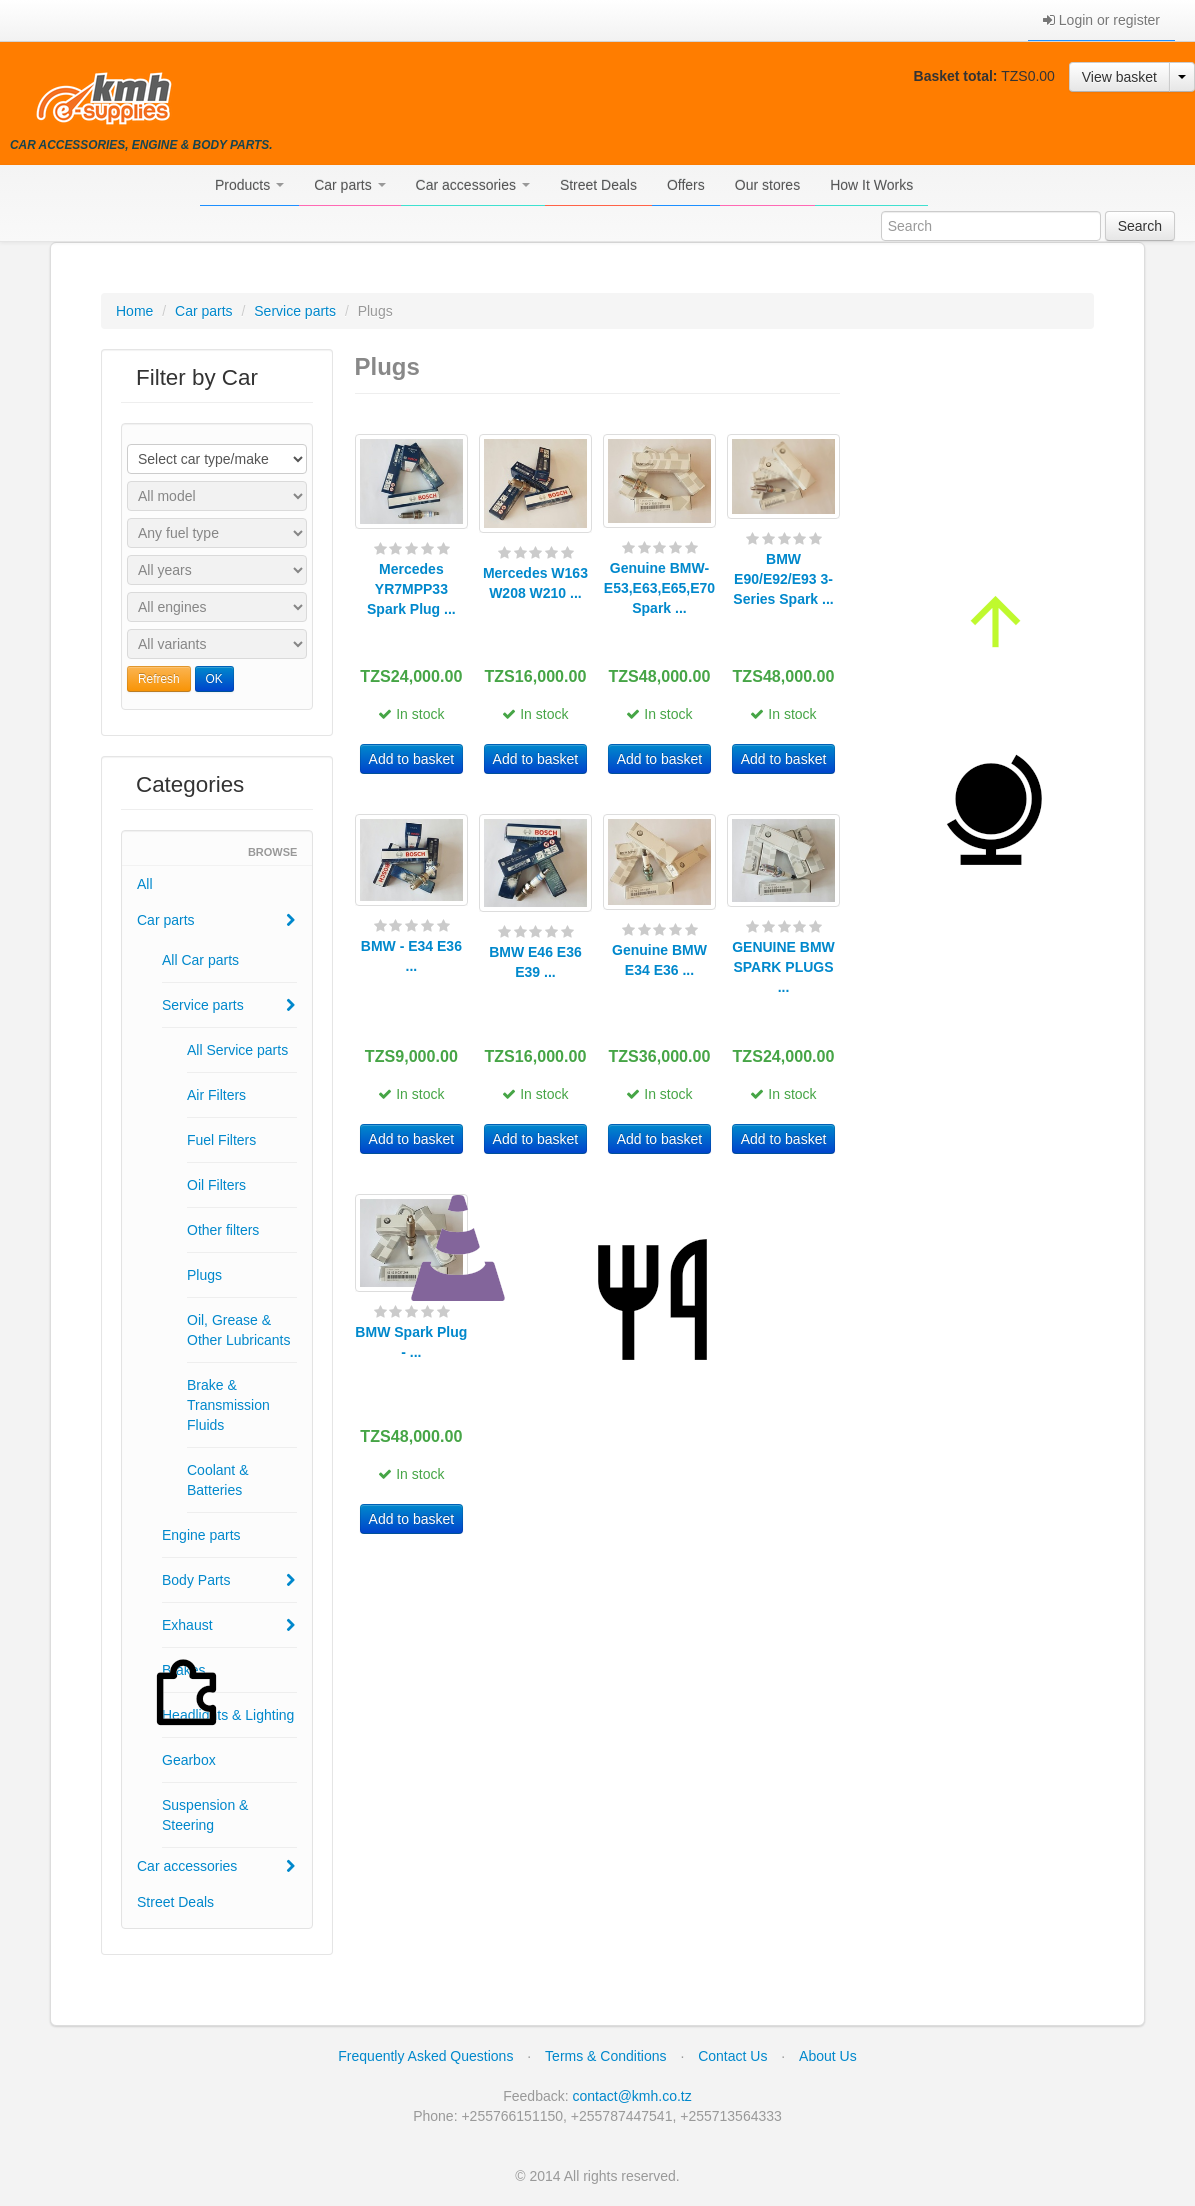 This screenshot has height=2206, width=1195. What do you see at coordinates (458, 1248) in the screenshot?
I see `open VLC media player` at bounding box center [458, 1248].